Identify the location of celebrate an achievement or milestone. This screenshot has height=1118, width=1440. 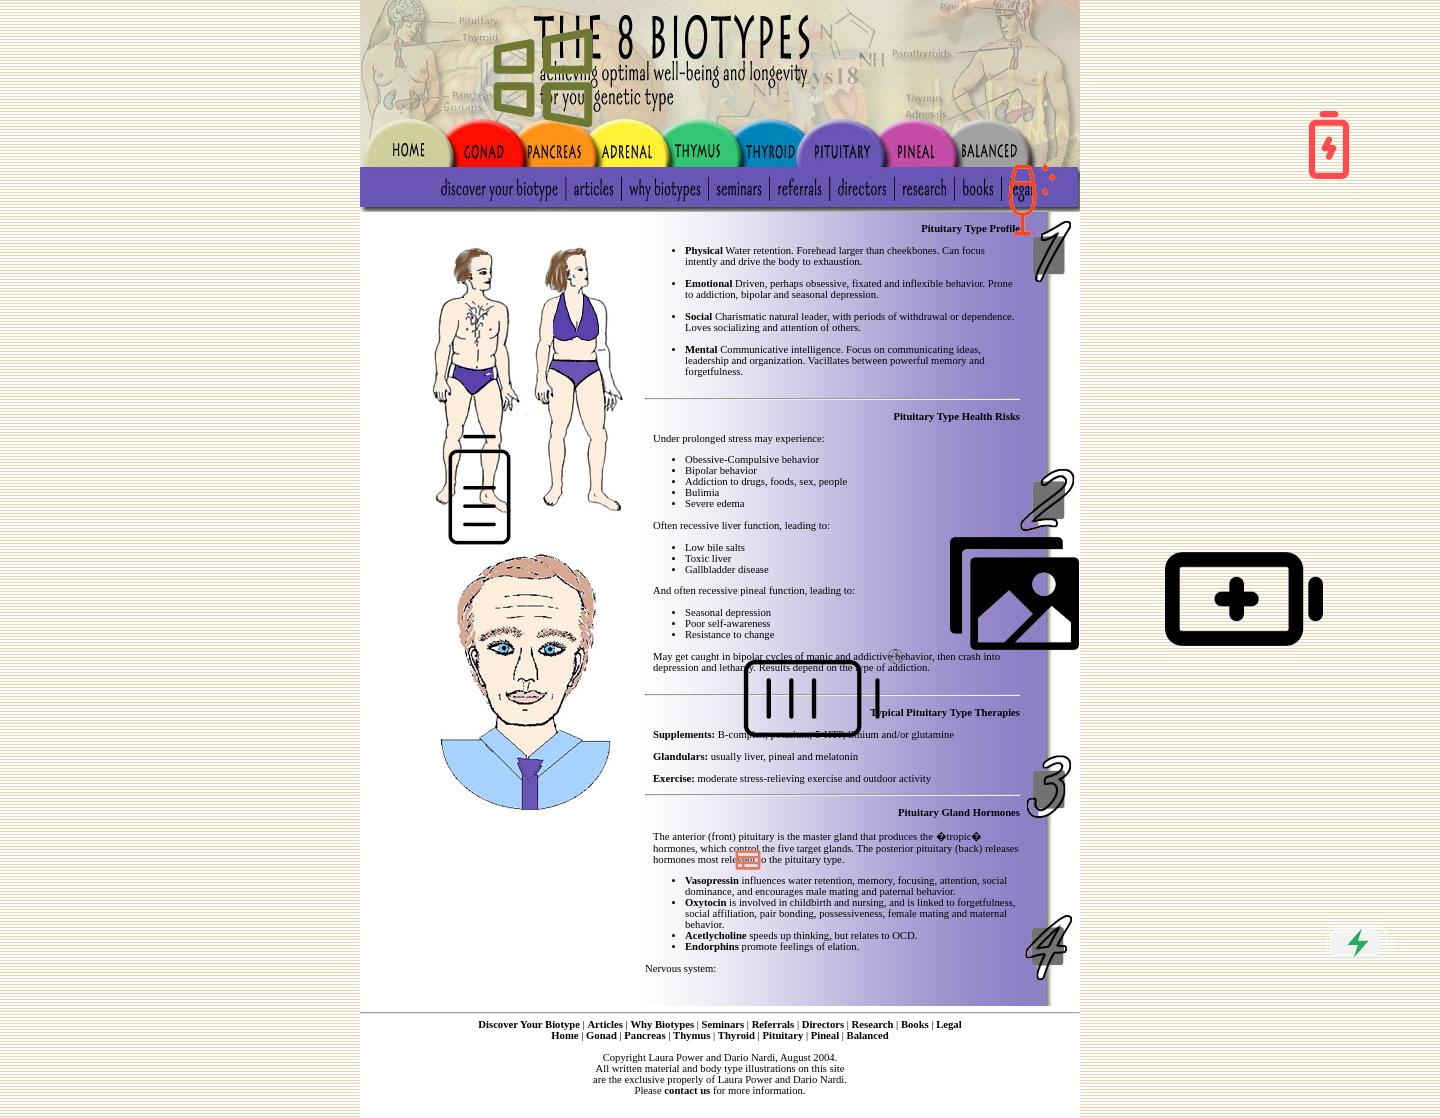
(1025, 200).